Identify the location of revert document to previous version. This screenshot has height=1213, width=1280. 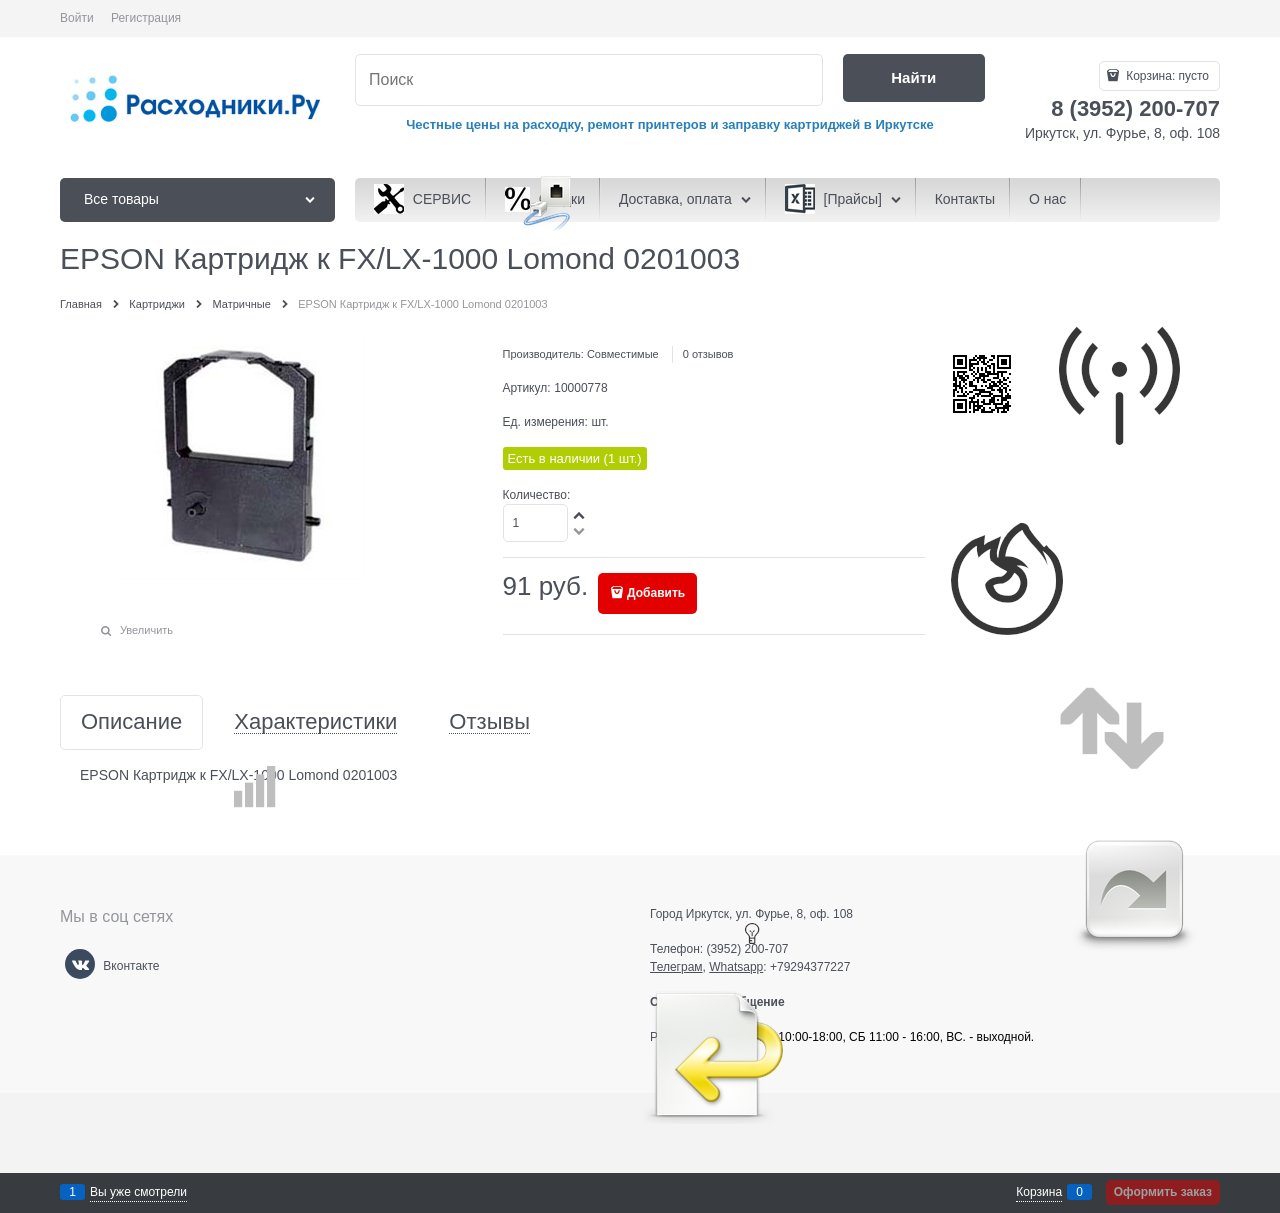
(713, 1054).